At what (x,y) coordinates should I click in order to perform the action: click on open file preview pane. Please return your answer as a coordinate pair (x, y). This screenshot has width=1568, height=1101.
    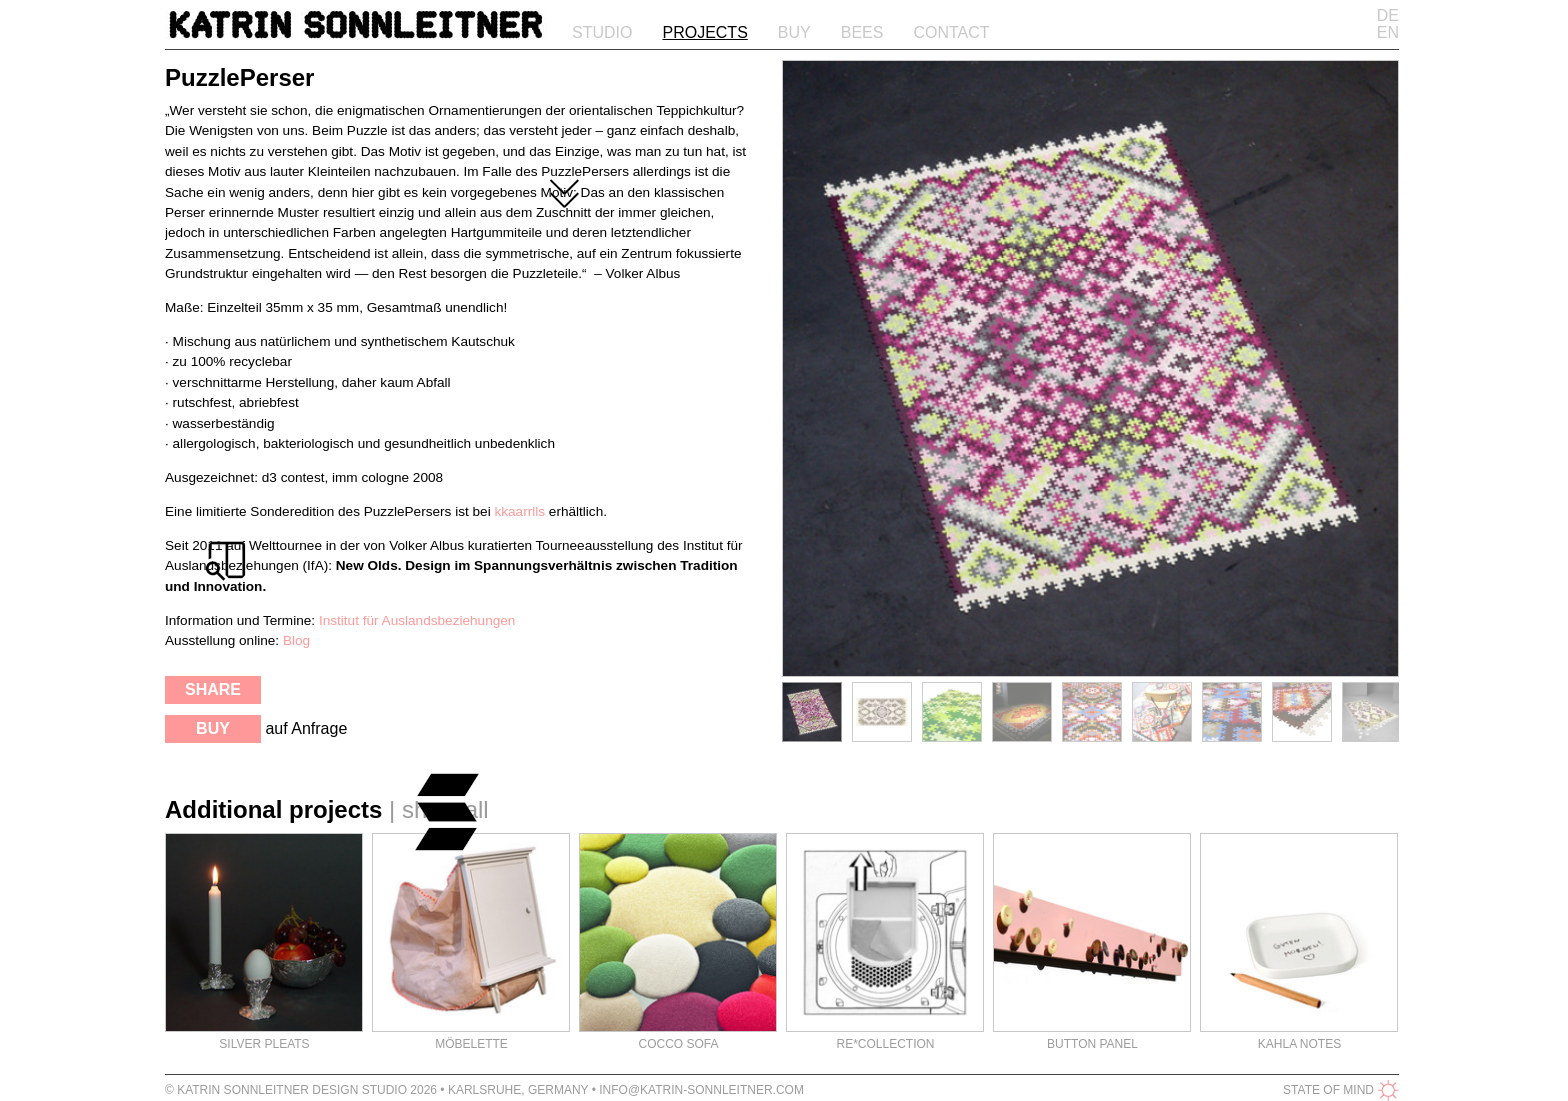
    Looking at the image, I should click on (225, 558).